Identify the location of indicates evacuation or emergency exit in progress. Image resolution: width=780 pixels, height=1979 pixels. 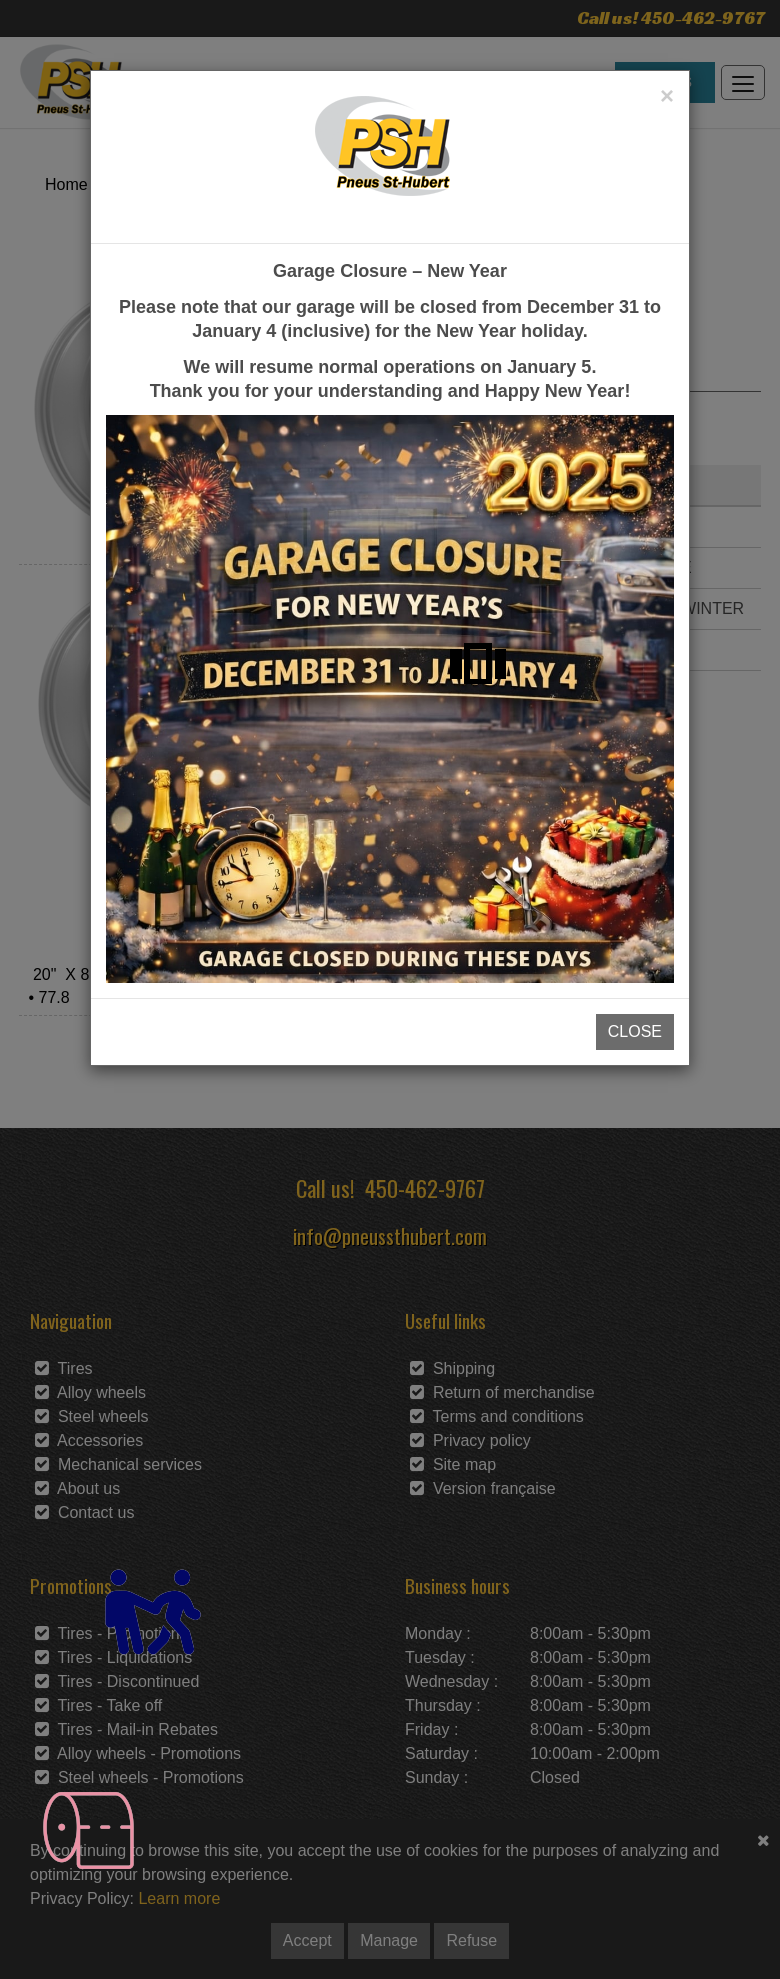
(153, 1612).